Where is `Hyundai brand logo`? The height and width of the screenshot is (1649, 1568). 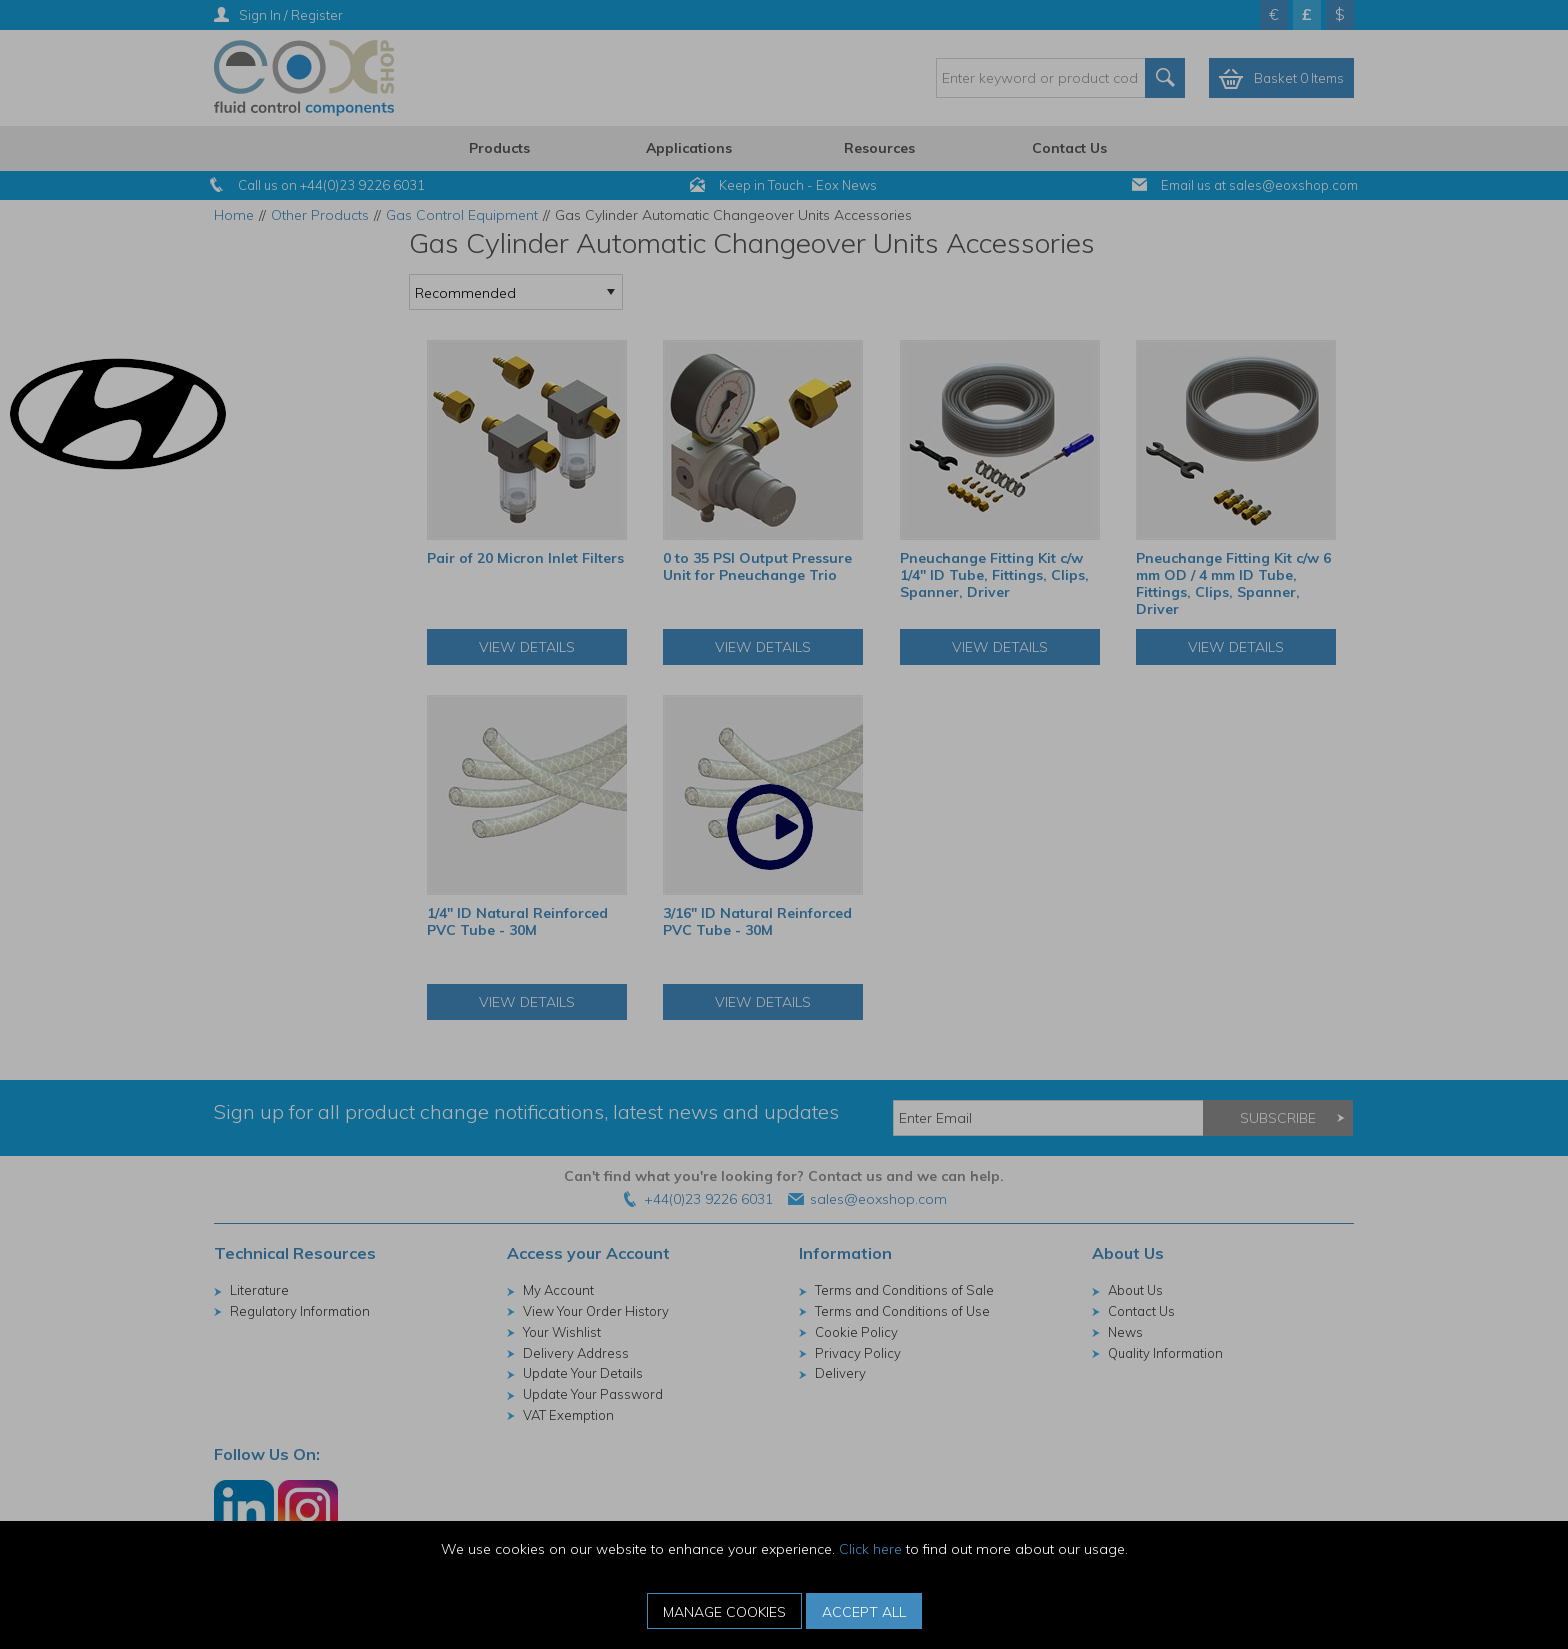
Hyundai brand logo is located at coordinates (118, 414).